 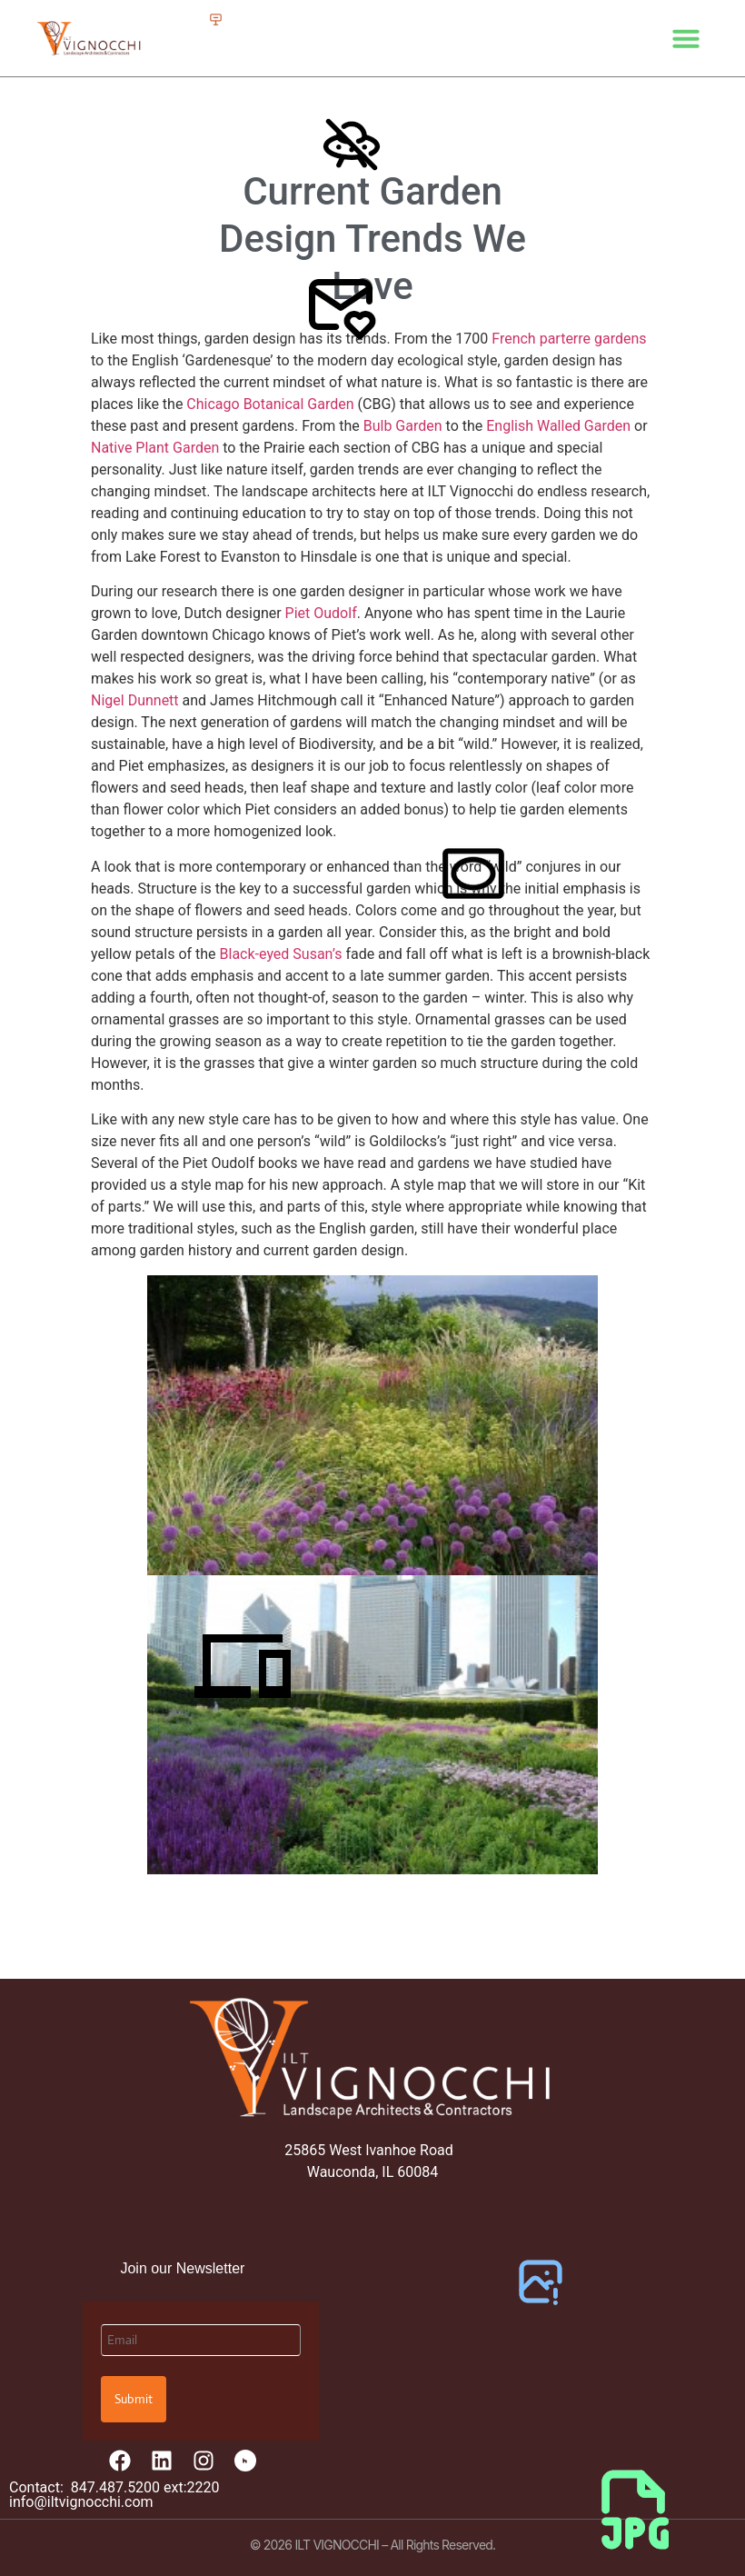 I want to click on indicates a reserved spot or area, so click(x=215, y=19).